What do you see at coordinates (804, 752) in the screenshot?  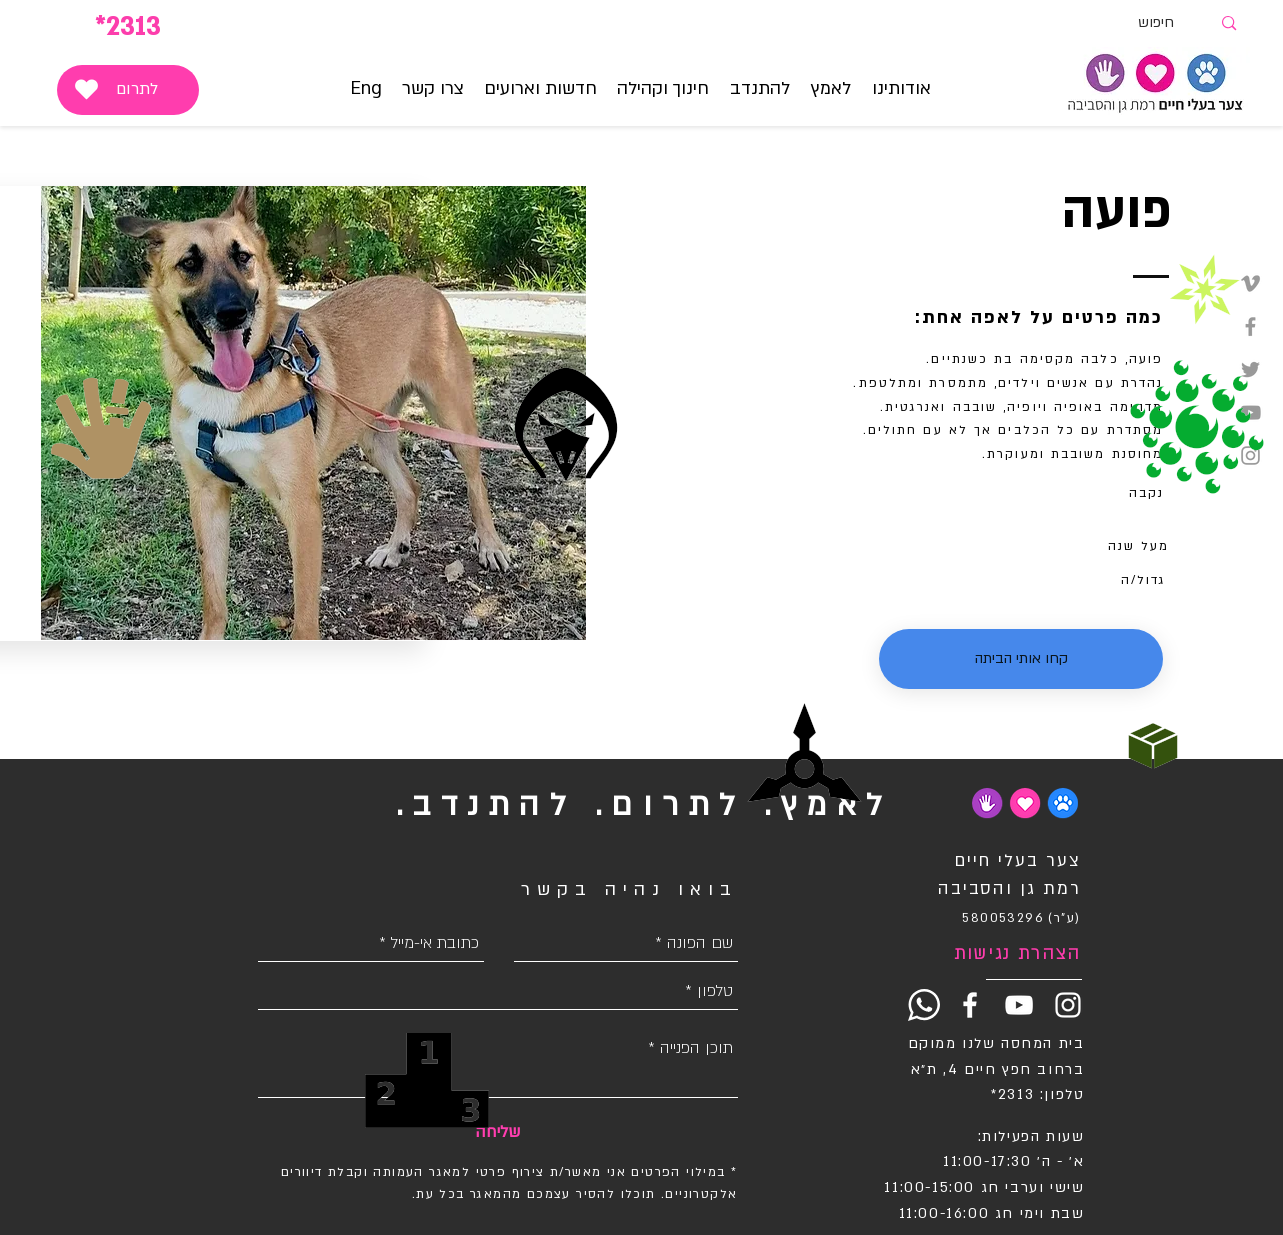 I see `throwing weapon icon in a game inventory` at bounding box center [804, 752].